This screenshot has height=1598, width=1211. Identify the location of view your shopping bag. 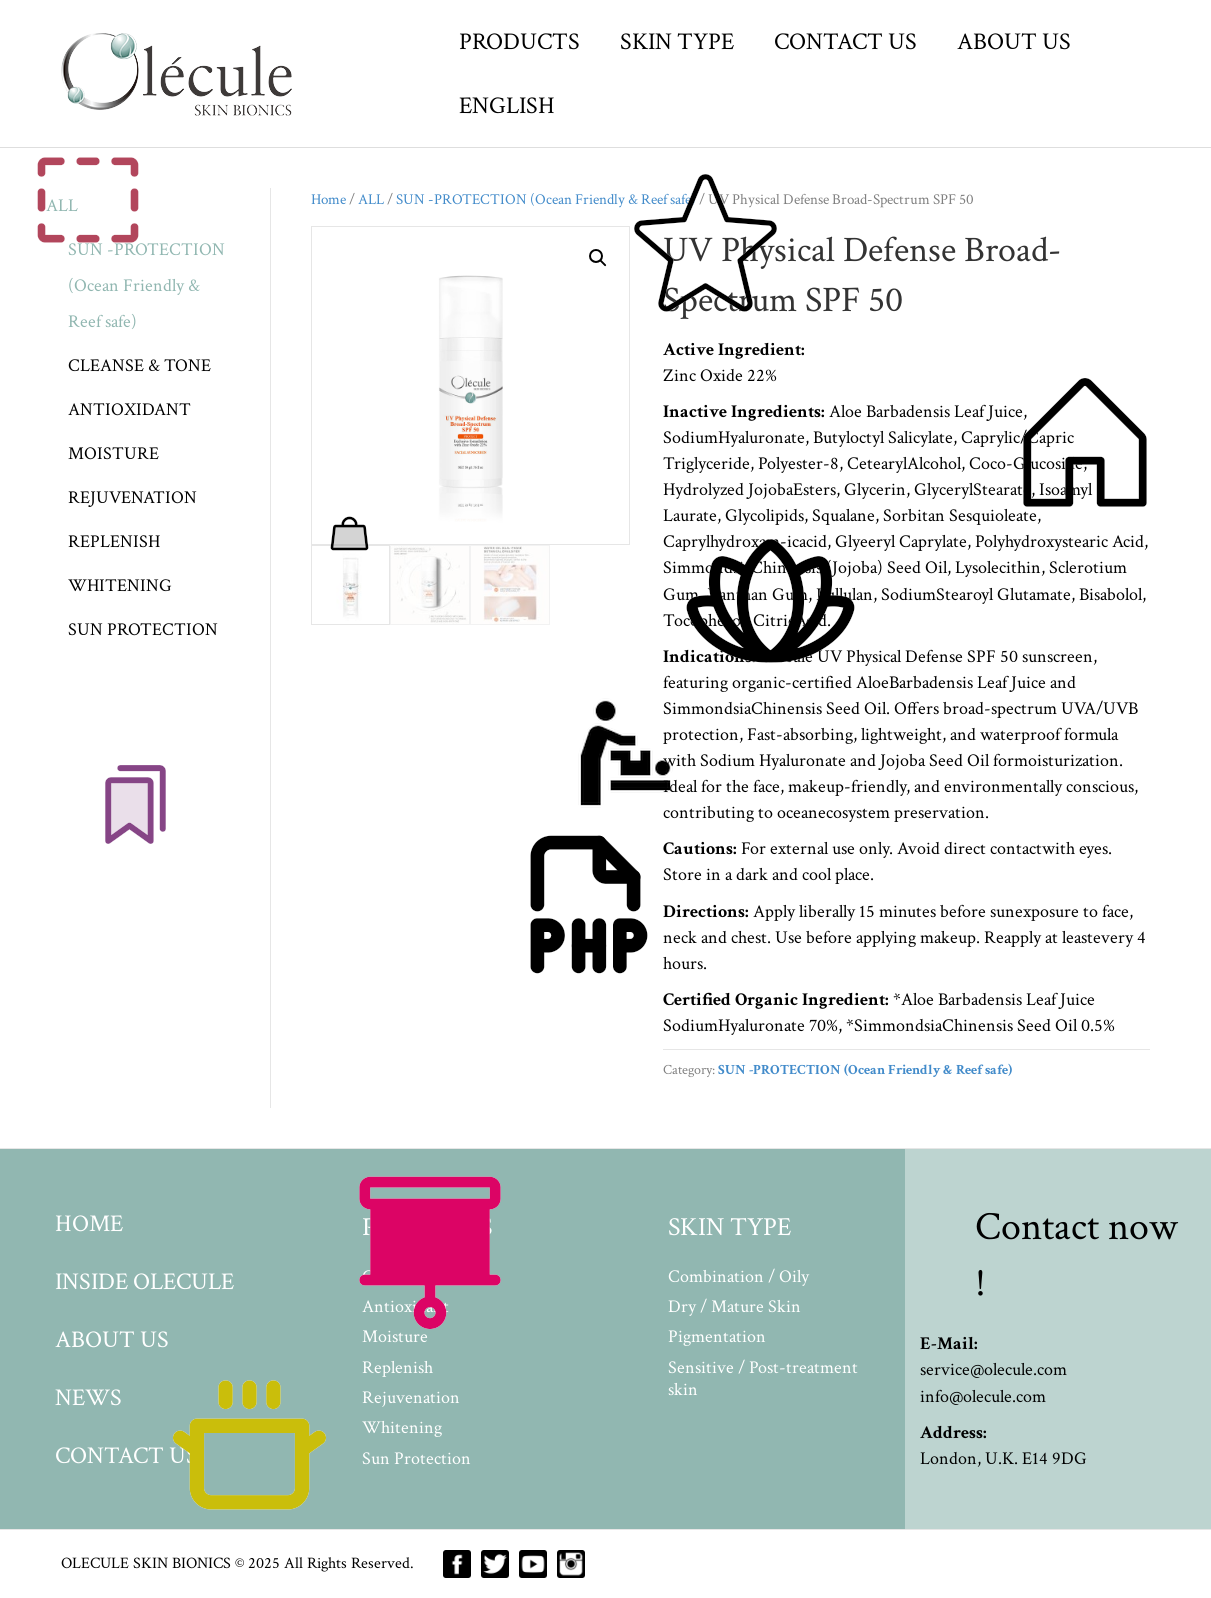
(349, 535).